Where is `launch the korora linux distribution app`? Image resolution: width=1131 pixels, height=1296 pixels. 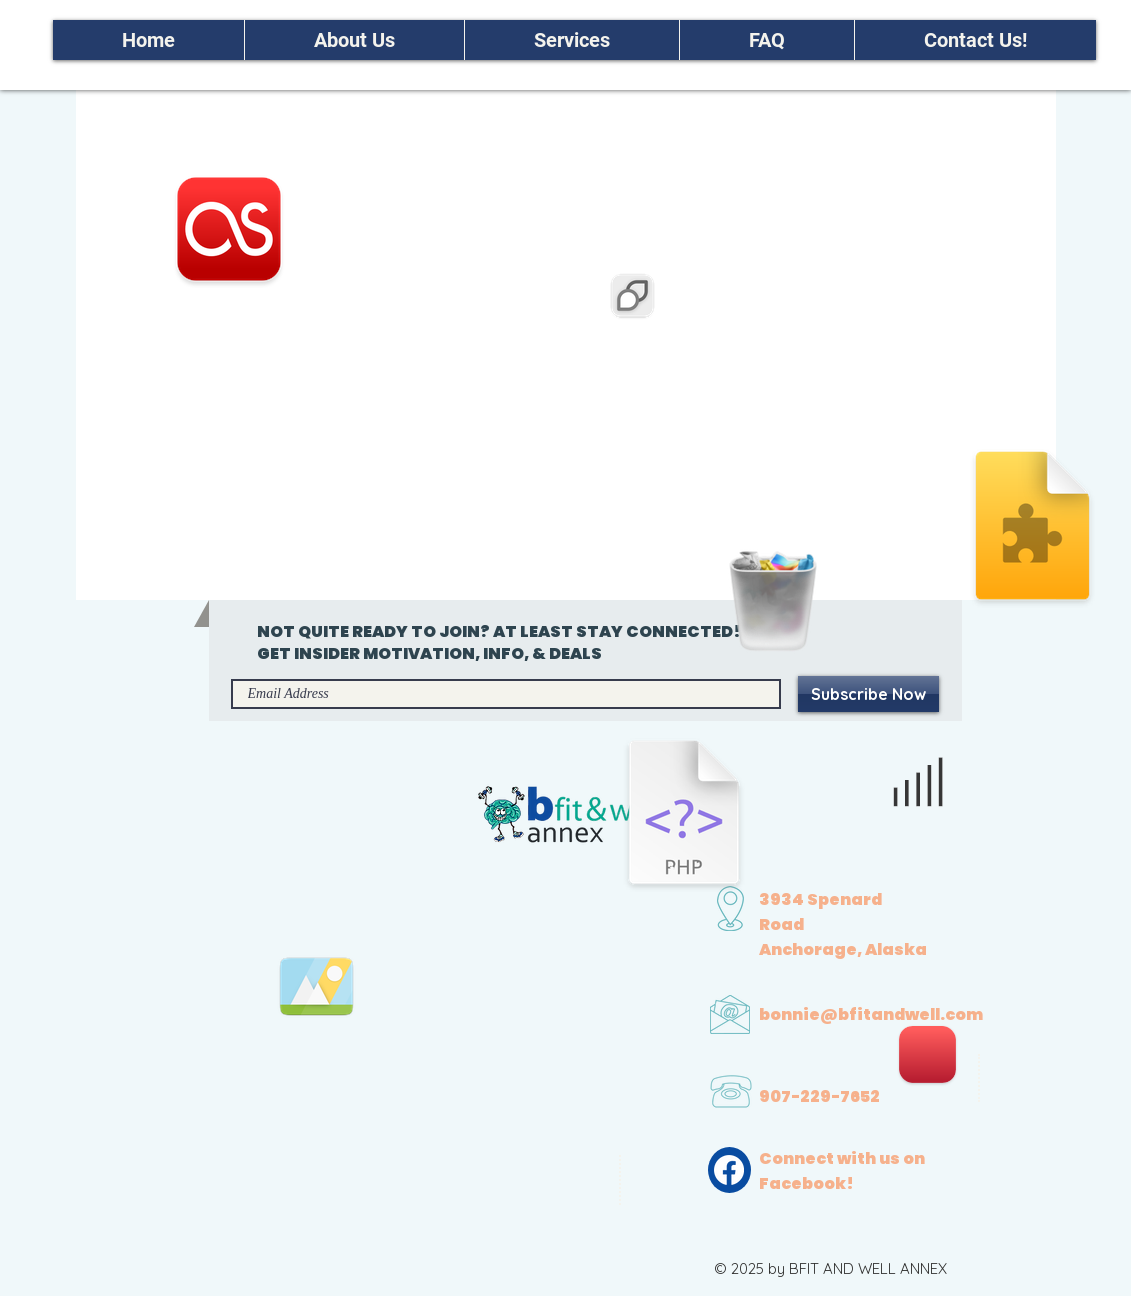
launch the korora linux distribution app is located at coordinates (632, 295).